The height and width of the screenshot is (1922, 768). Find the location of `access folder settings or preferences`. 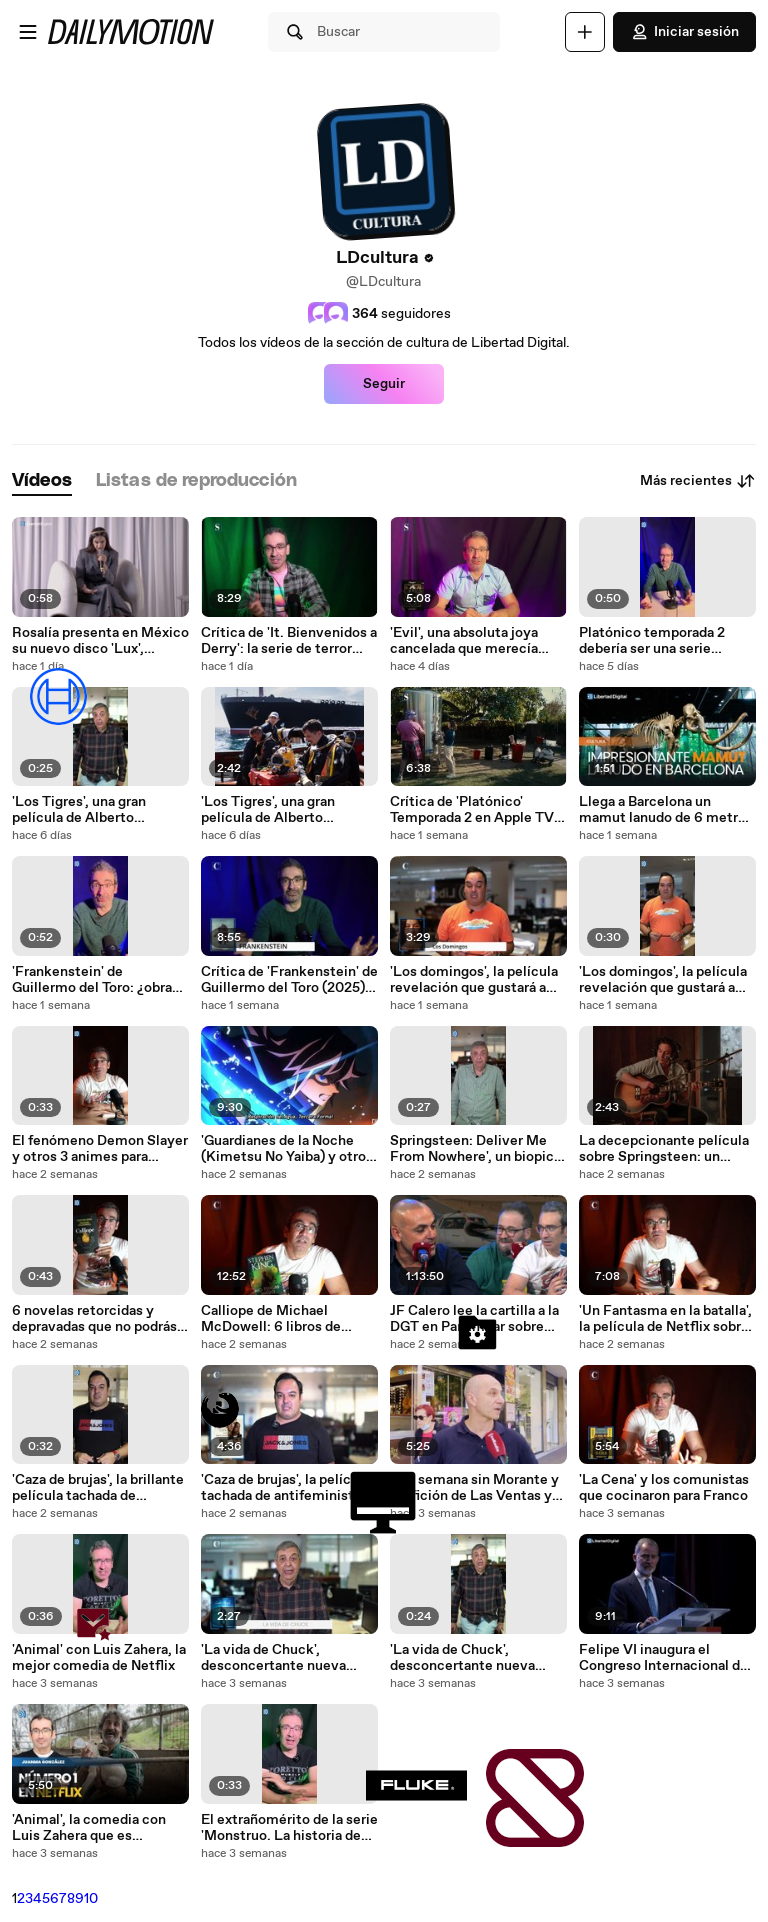

access folder settings or preferences is located at coordinates (477, 1332).